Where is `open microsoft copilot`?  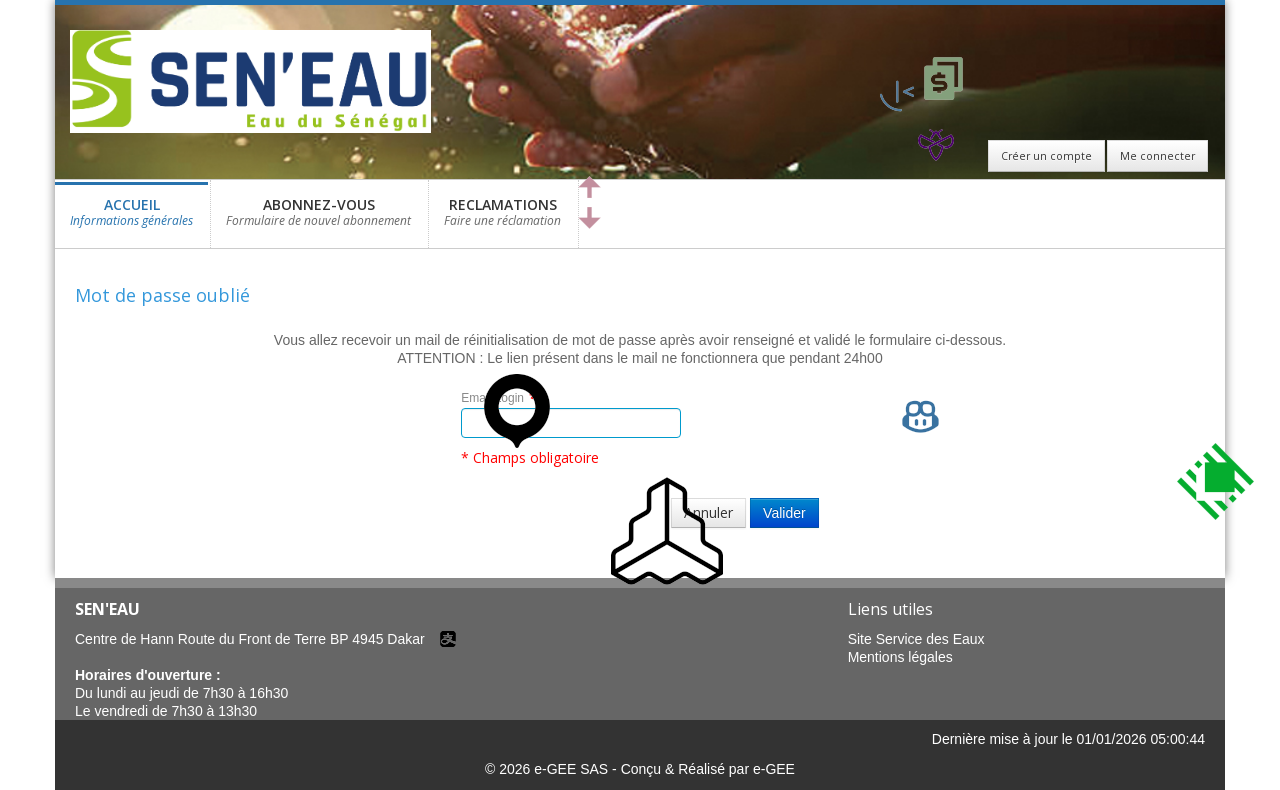
open microsoft copilot is located at coordinates (920, 416).